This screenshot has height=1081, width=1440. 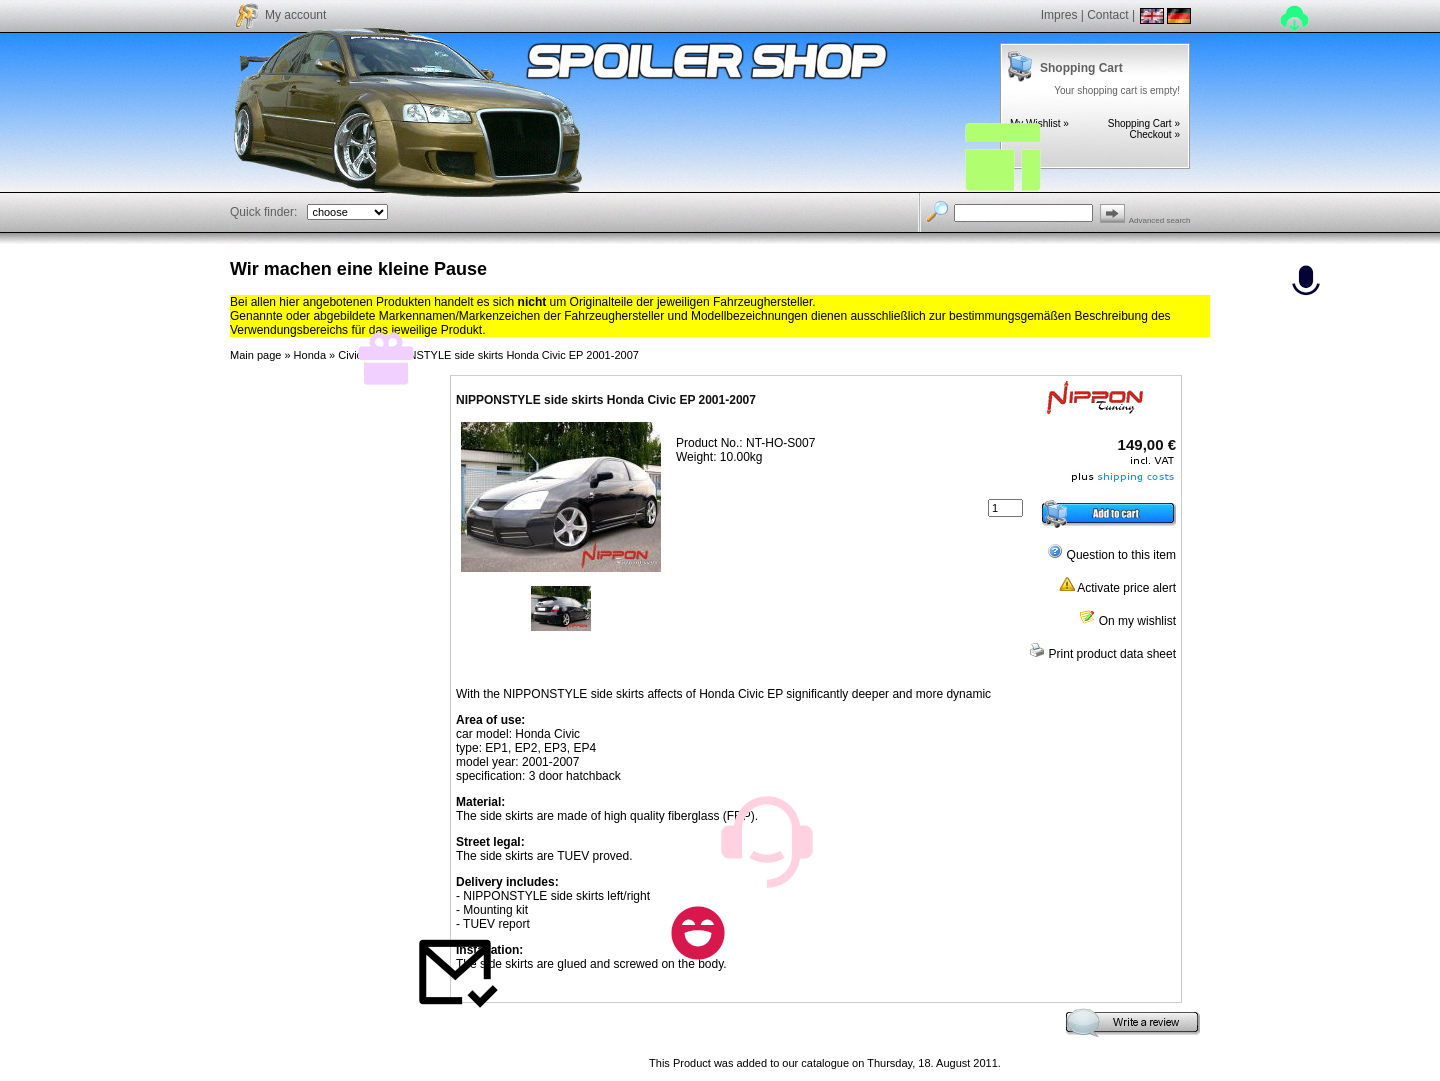 I want to click on react with laughter to a message, so click(x=698, y=933).